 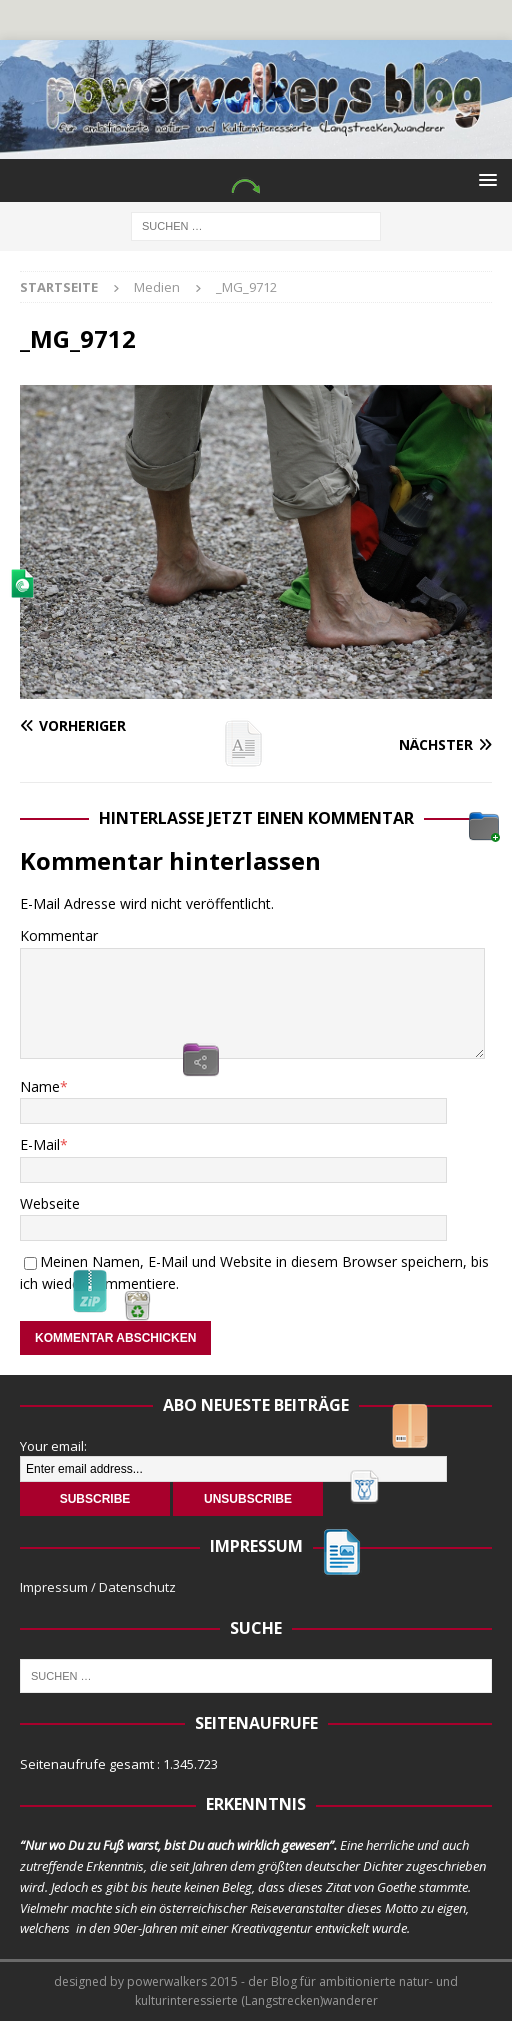 I want to click on open a rich text document, so click(x=243, y=743).